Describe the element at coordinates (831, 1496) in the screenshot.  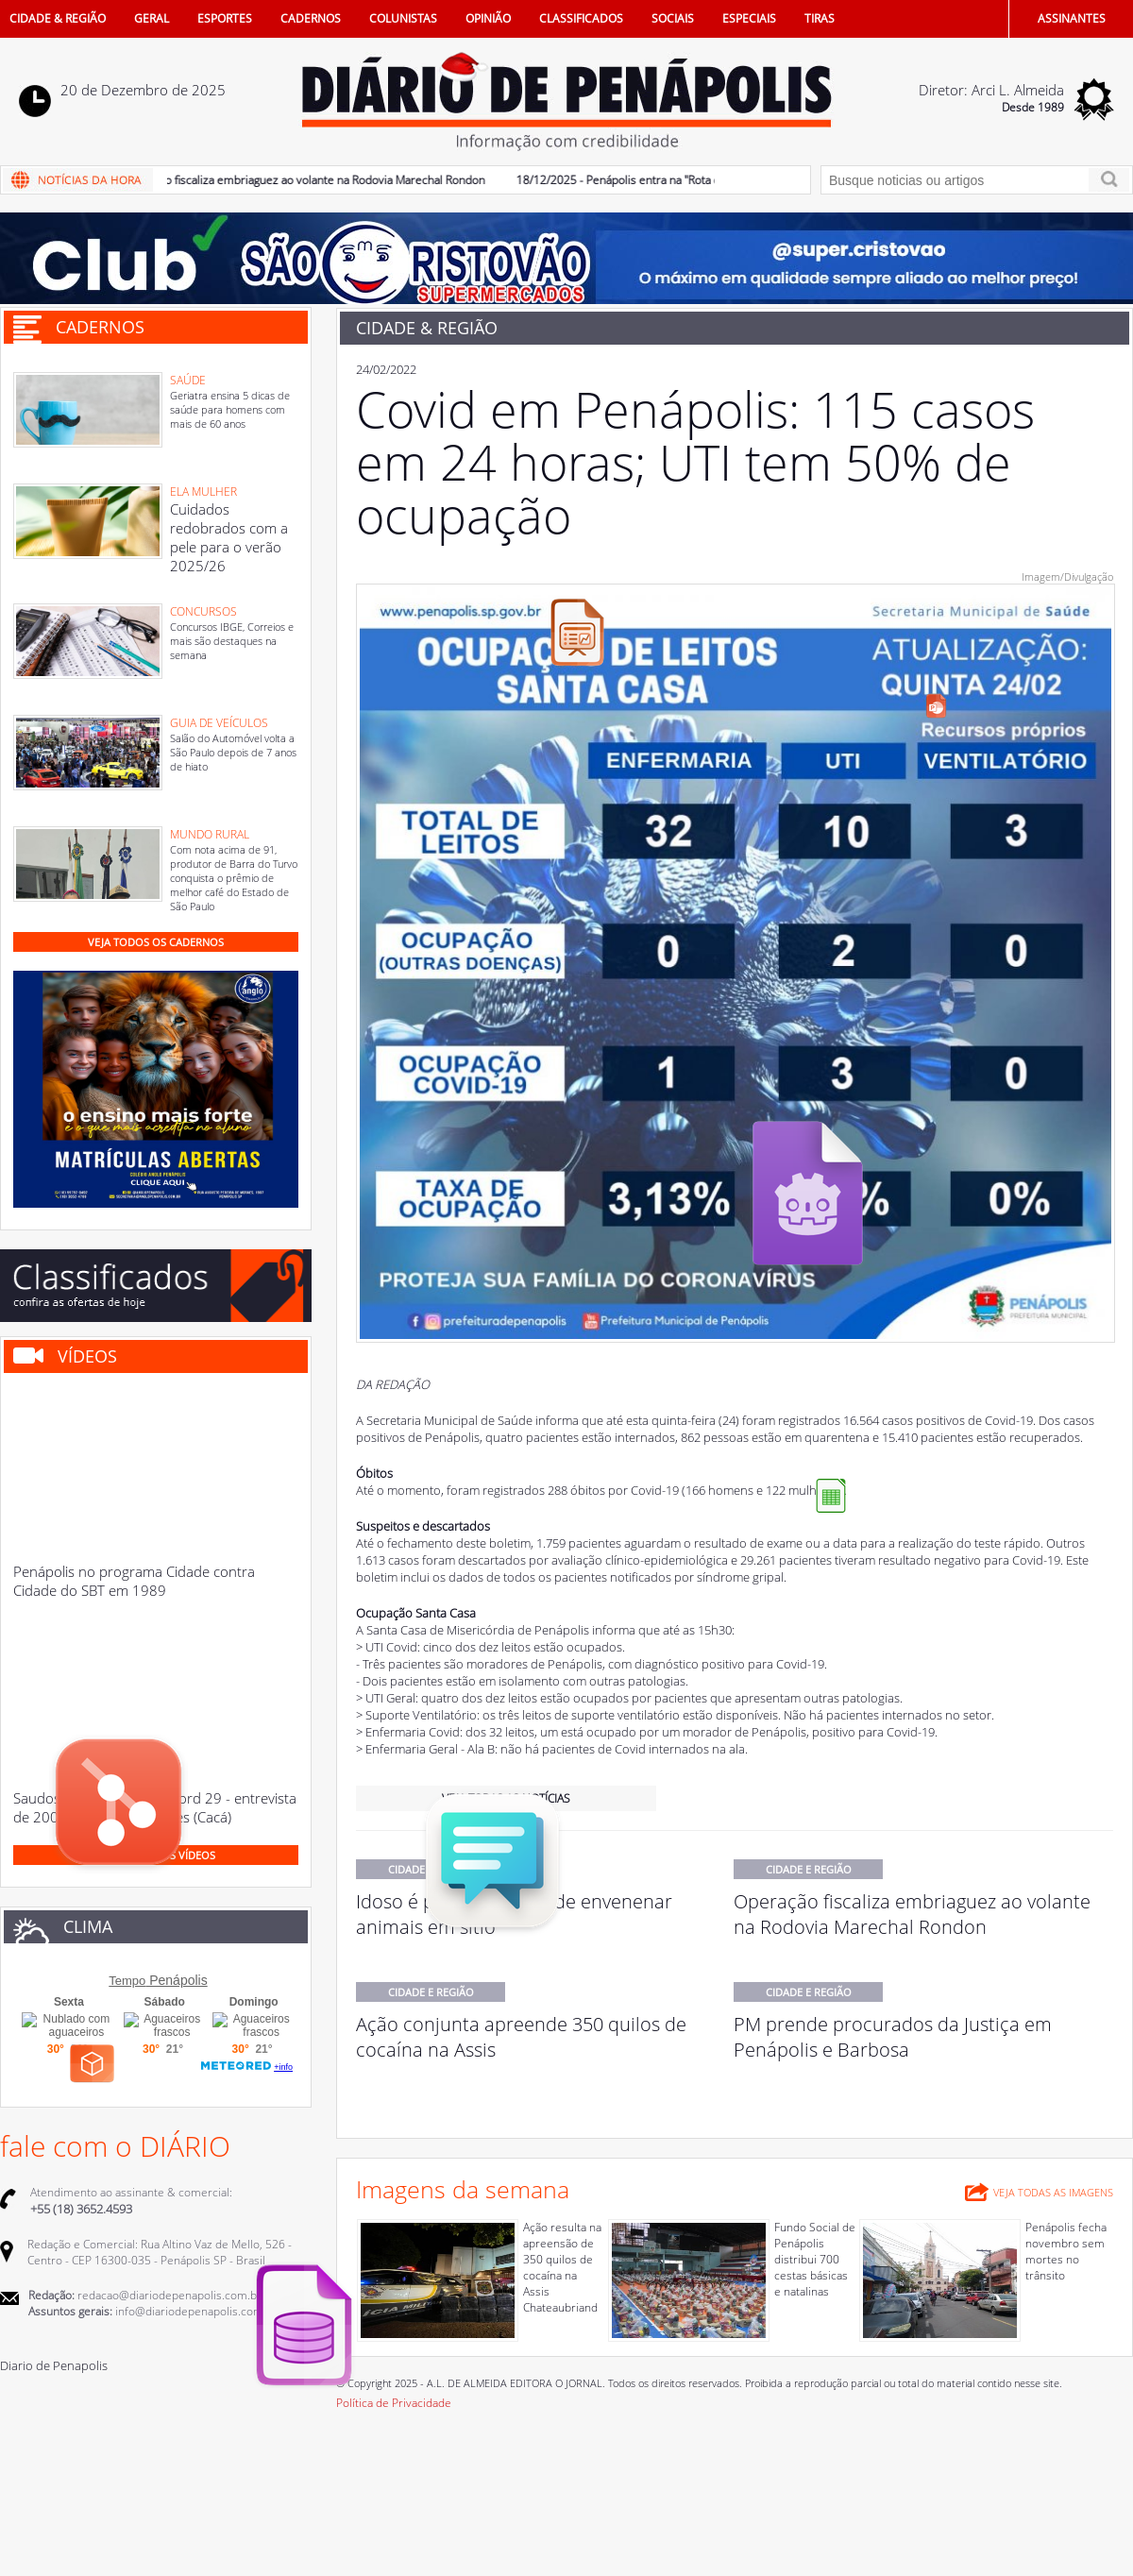
I see `open a LibreOffice Calc spreadsheet file` at that location.